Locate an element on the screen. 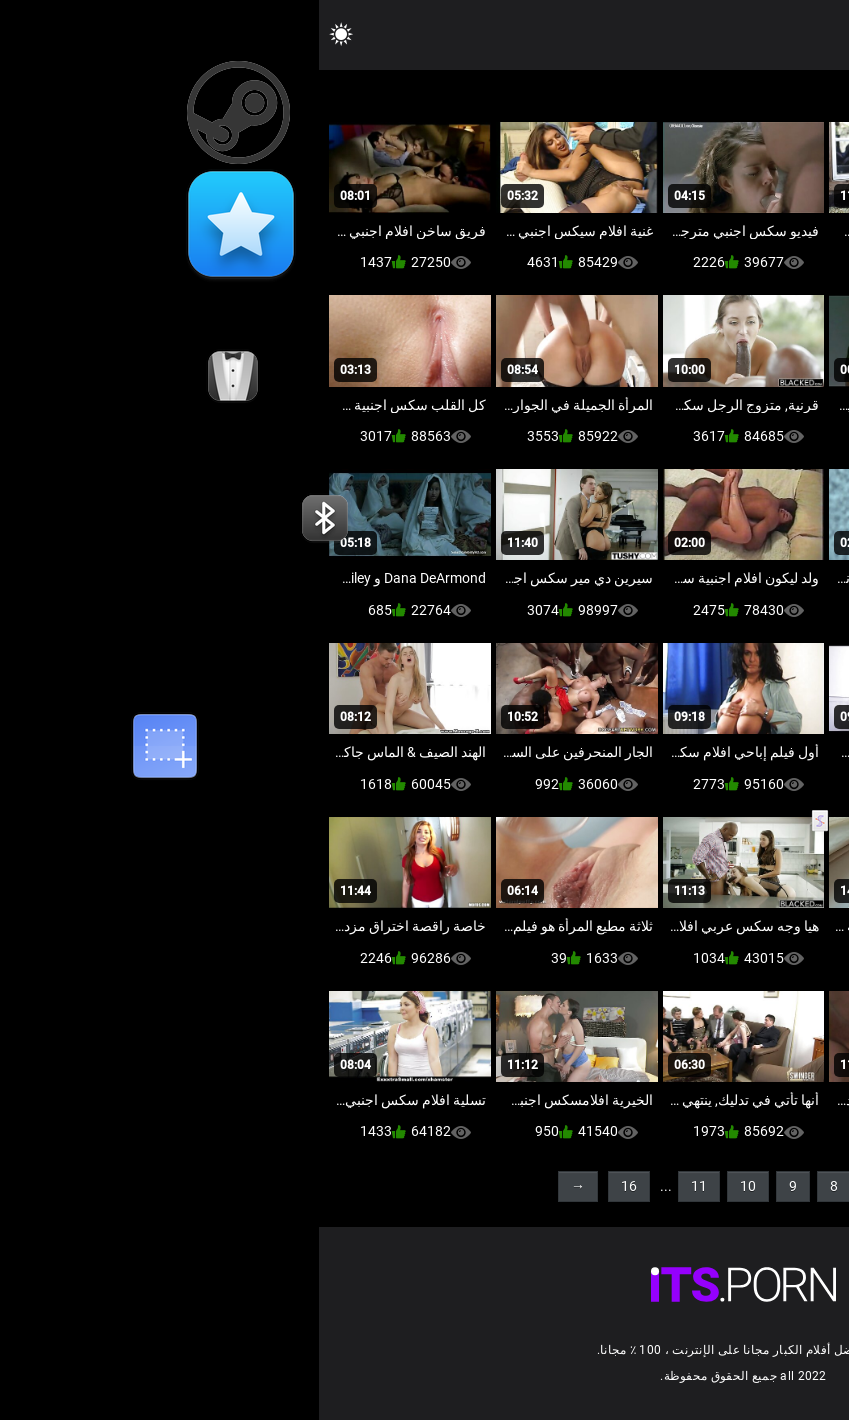 The image size is (849, 1420). take a screenshot is located at coordinates (165, 746).